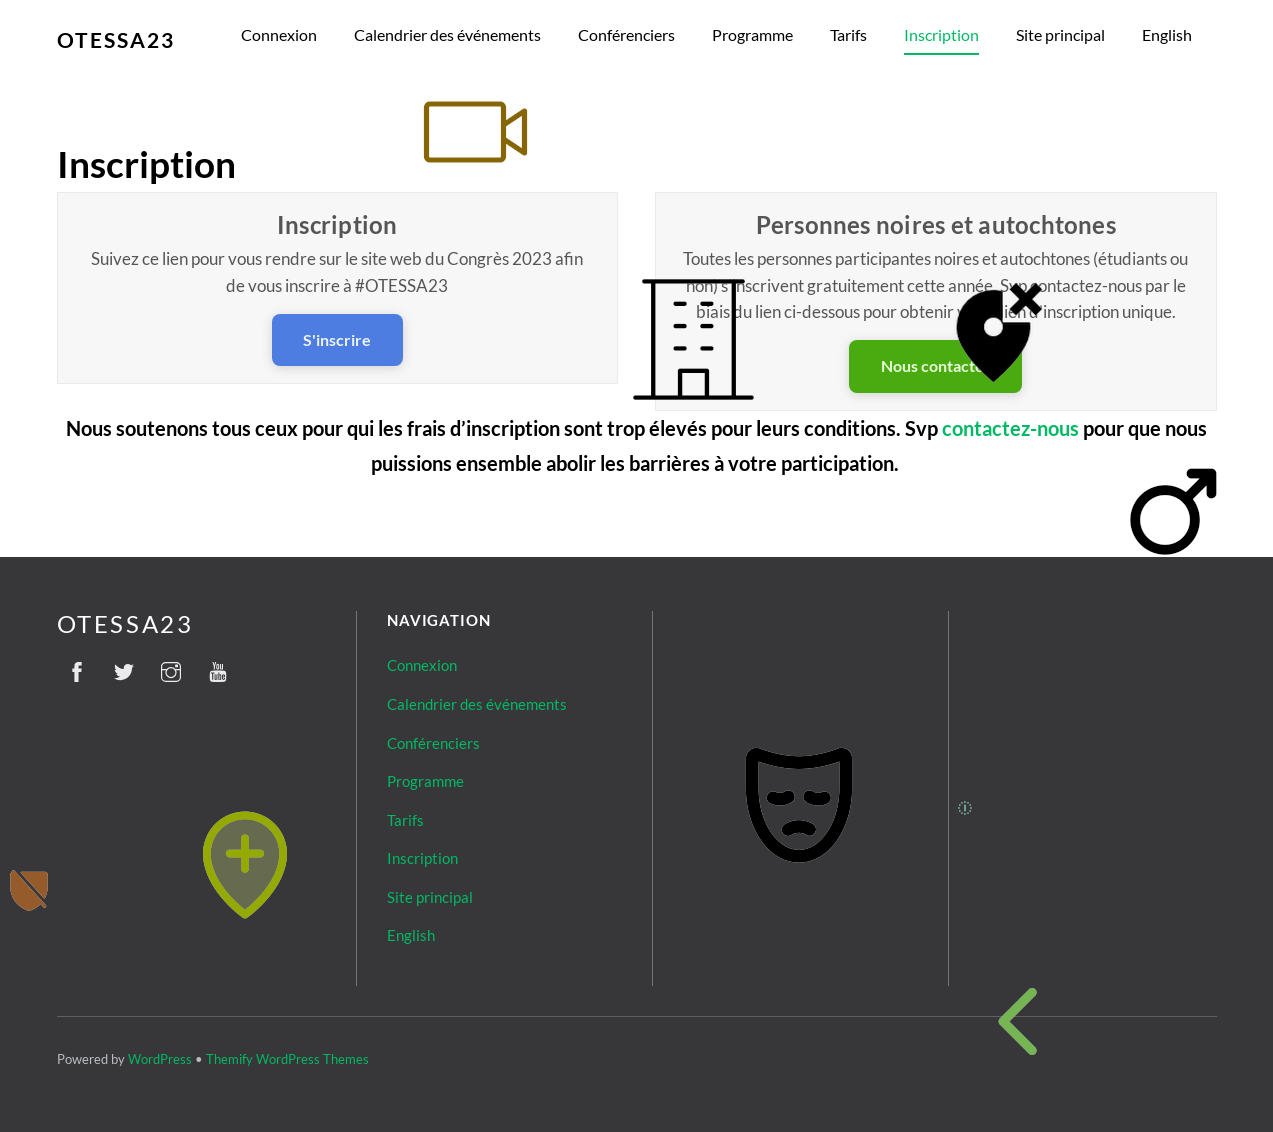 This screenshot has width=1273, height=1132. Describe the element at coordinates (799, 801) in the screenshot. I see `indicates sad or negative emotion` at that location.